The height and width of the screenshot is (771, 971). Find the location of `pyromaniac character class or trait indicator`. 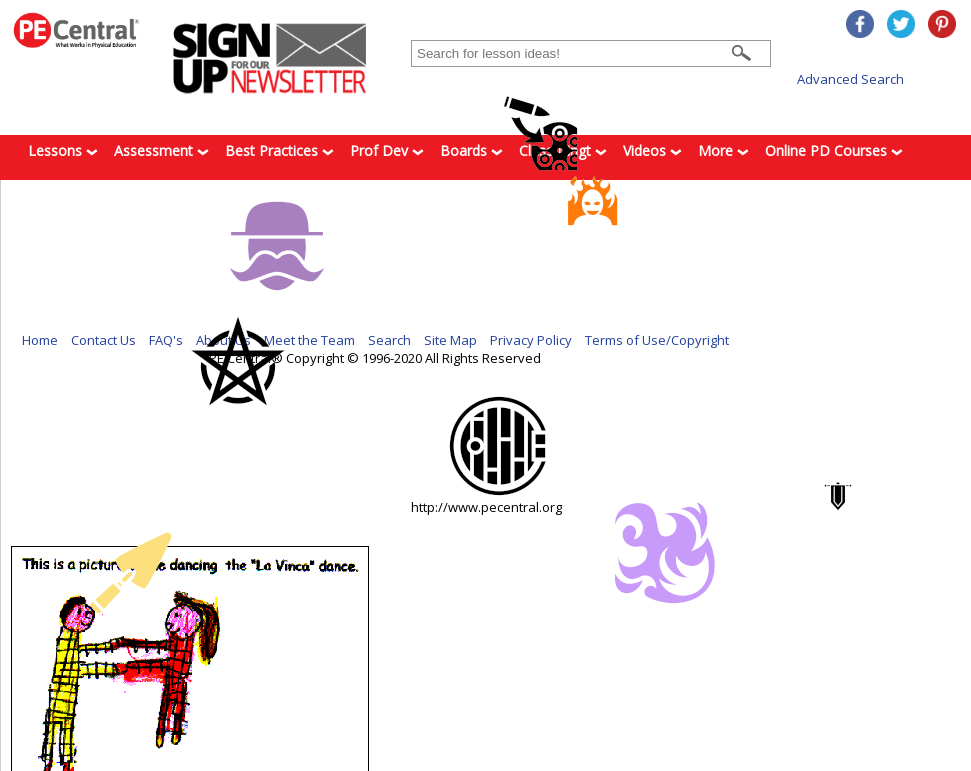

pyromaniac character class or trait indicator is located at coordinates (592, 200).